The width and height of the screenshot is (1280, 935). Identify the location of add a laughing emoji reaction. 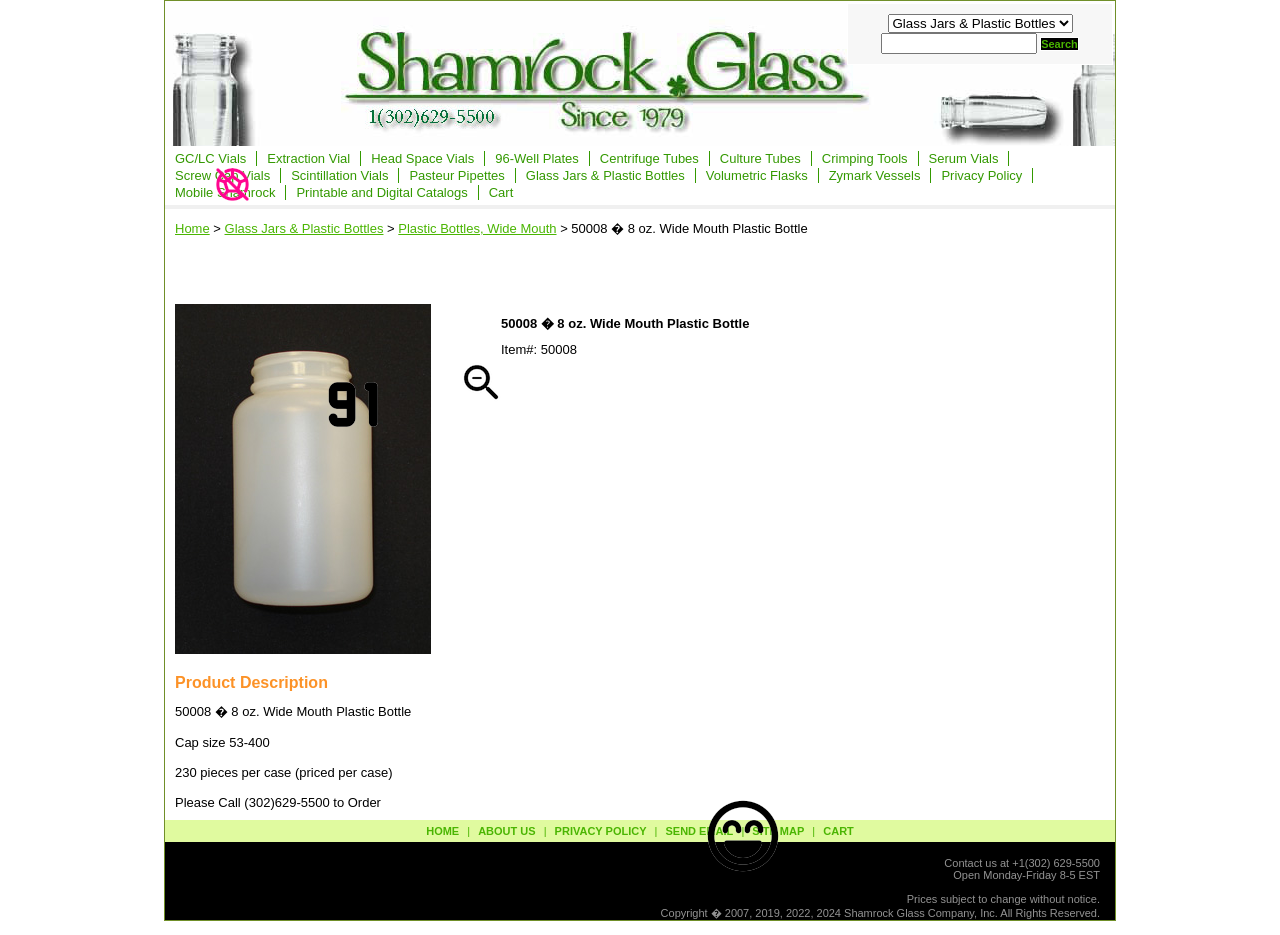
(743, 836).